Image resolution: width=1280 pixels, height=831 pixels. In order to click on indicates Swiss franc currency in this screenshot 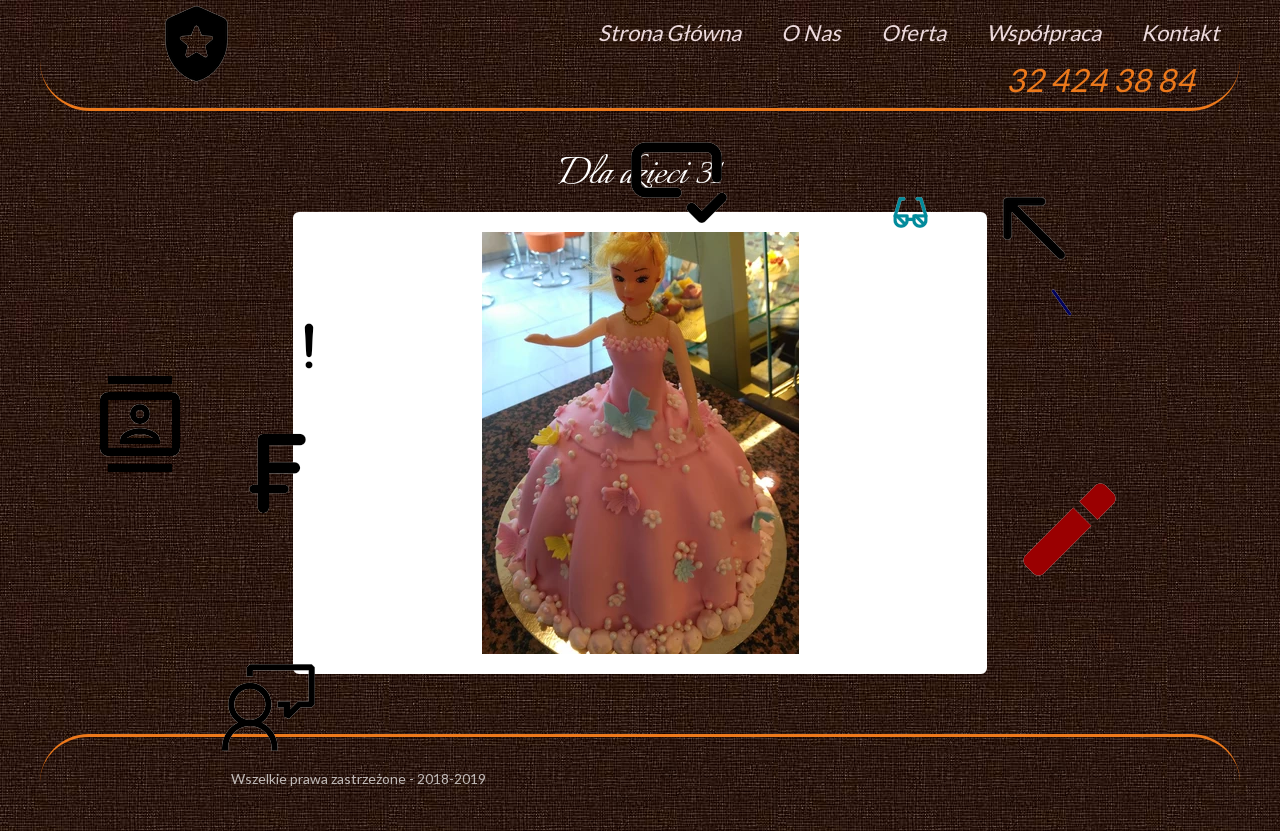, I will do `click(277, 473)`.